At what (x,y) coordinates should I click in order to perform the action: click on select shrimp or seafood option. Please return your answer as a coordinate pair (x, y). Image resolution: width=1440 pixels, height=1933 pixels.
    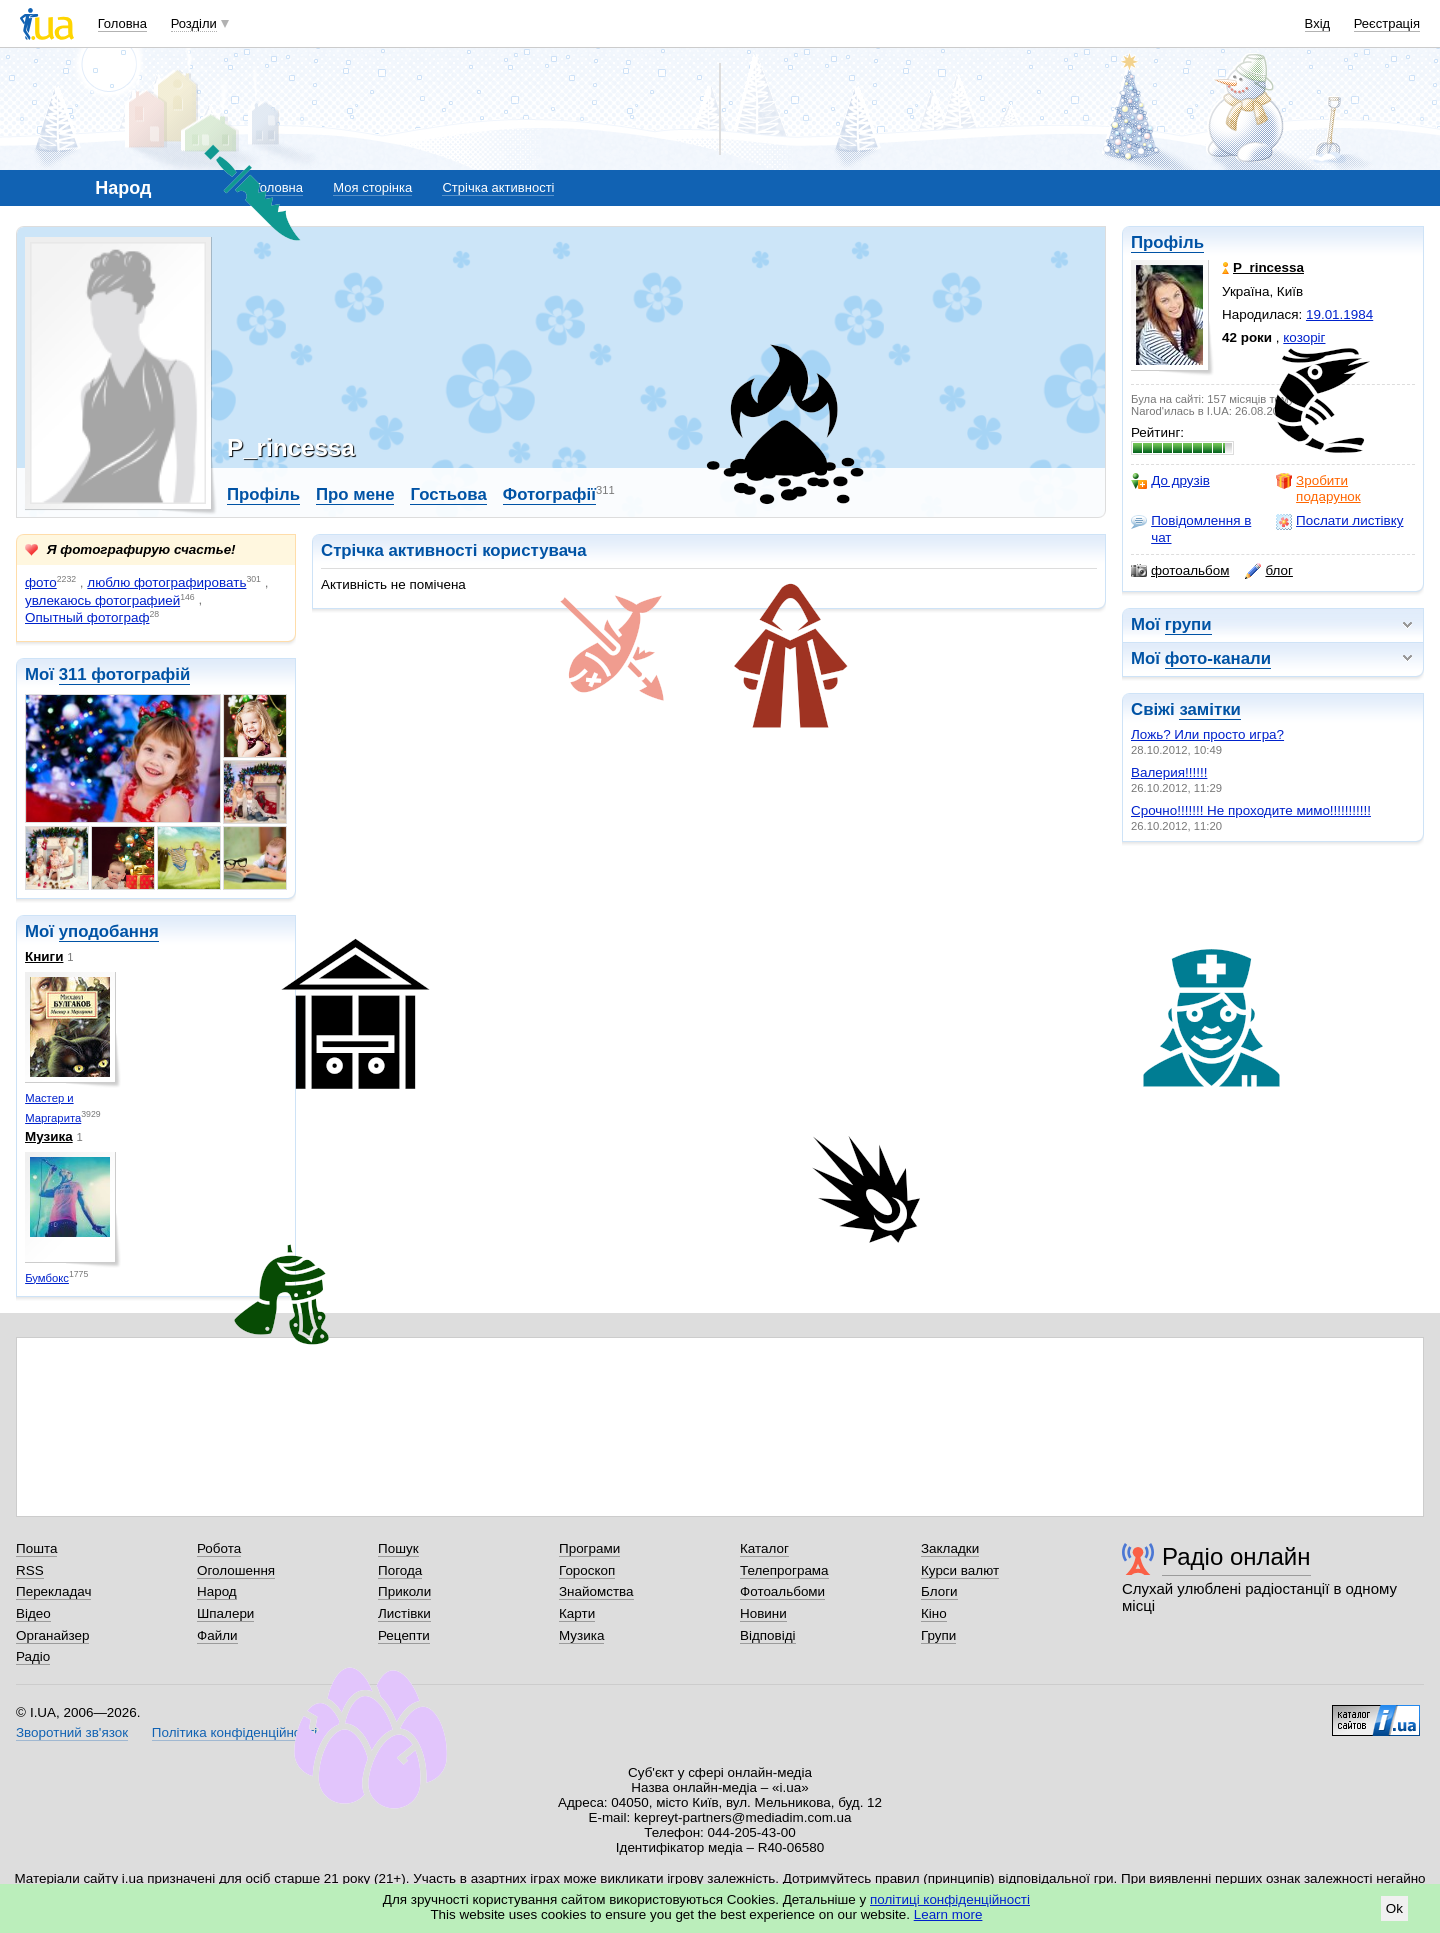
    Looking at the image, I should click on (1322, 400).